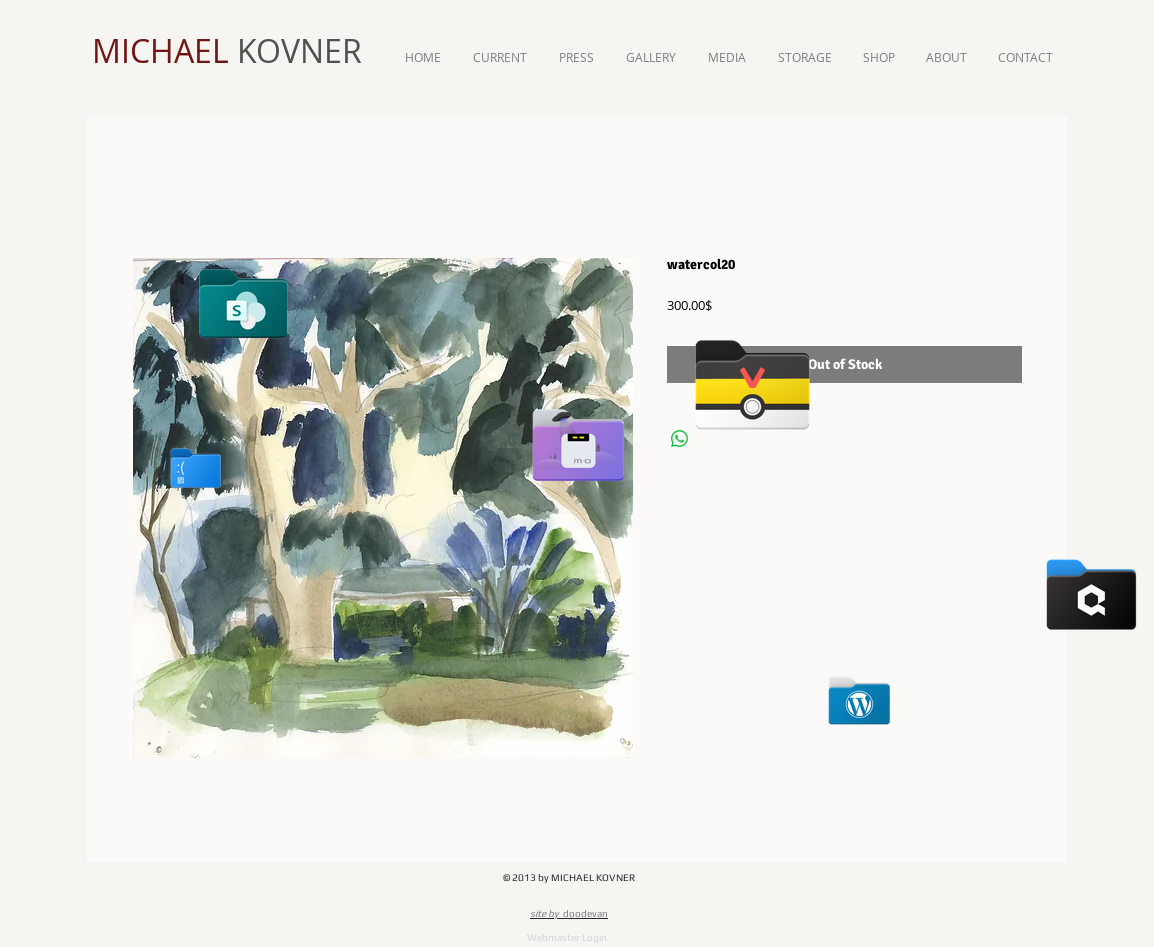 The image size is (1154, 947). I want to click on open motrix download manager folder, so click(578, 449).